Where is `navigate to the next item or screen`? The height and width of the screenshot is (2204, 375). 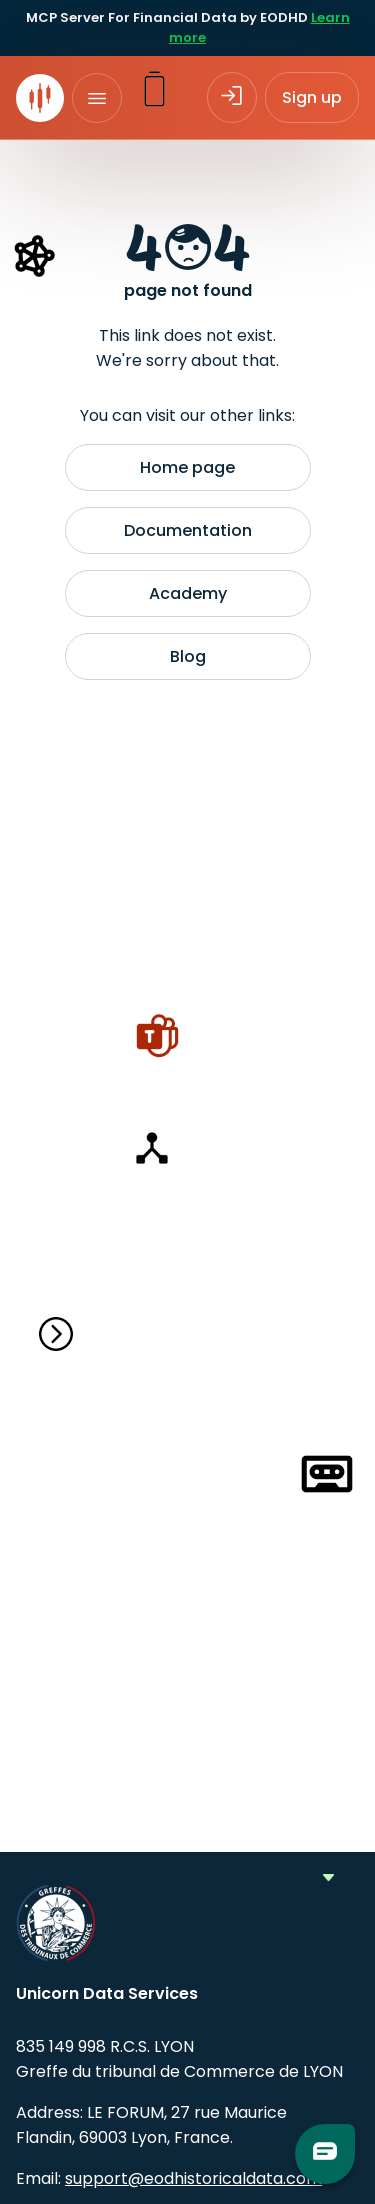
navigate to the next item or screen is located at coordinates (56, 1334).